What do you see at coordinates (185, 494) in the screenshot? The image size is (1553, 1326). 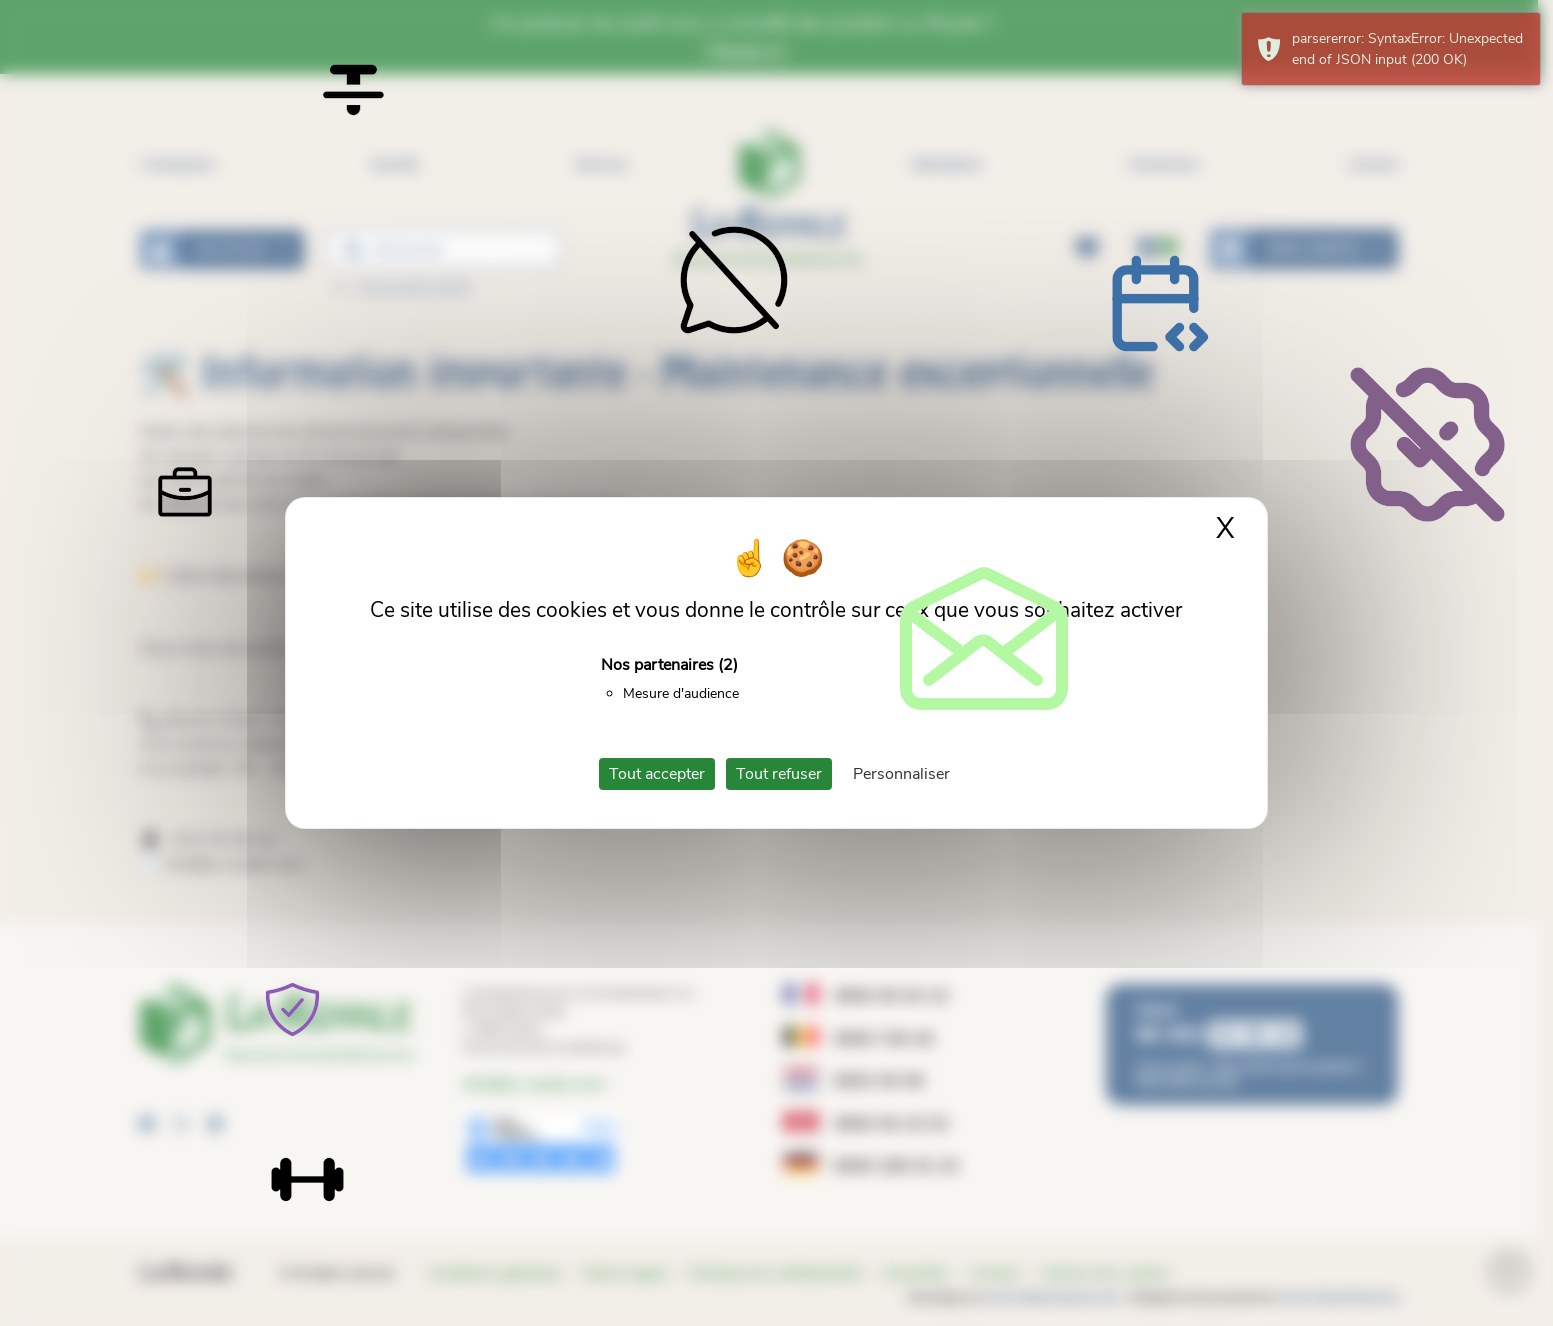 I see `access work or business-related content` at bounding box center [185, 494].